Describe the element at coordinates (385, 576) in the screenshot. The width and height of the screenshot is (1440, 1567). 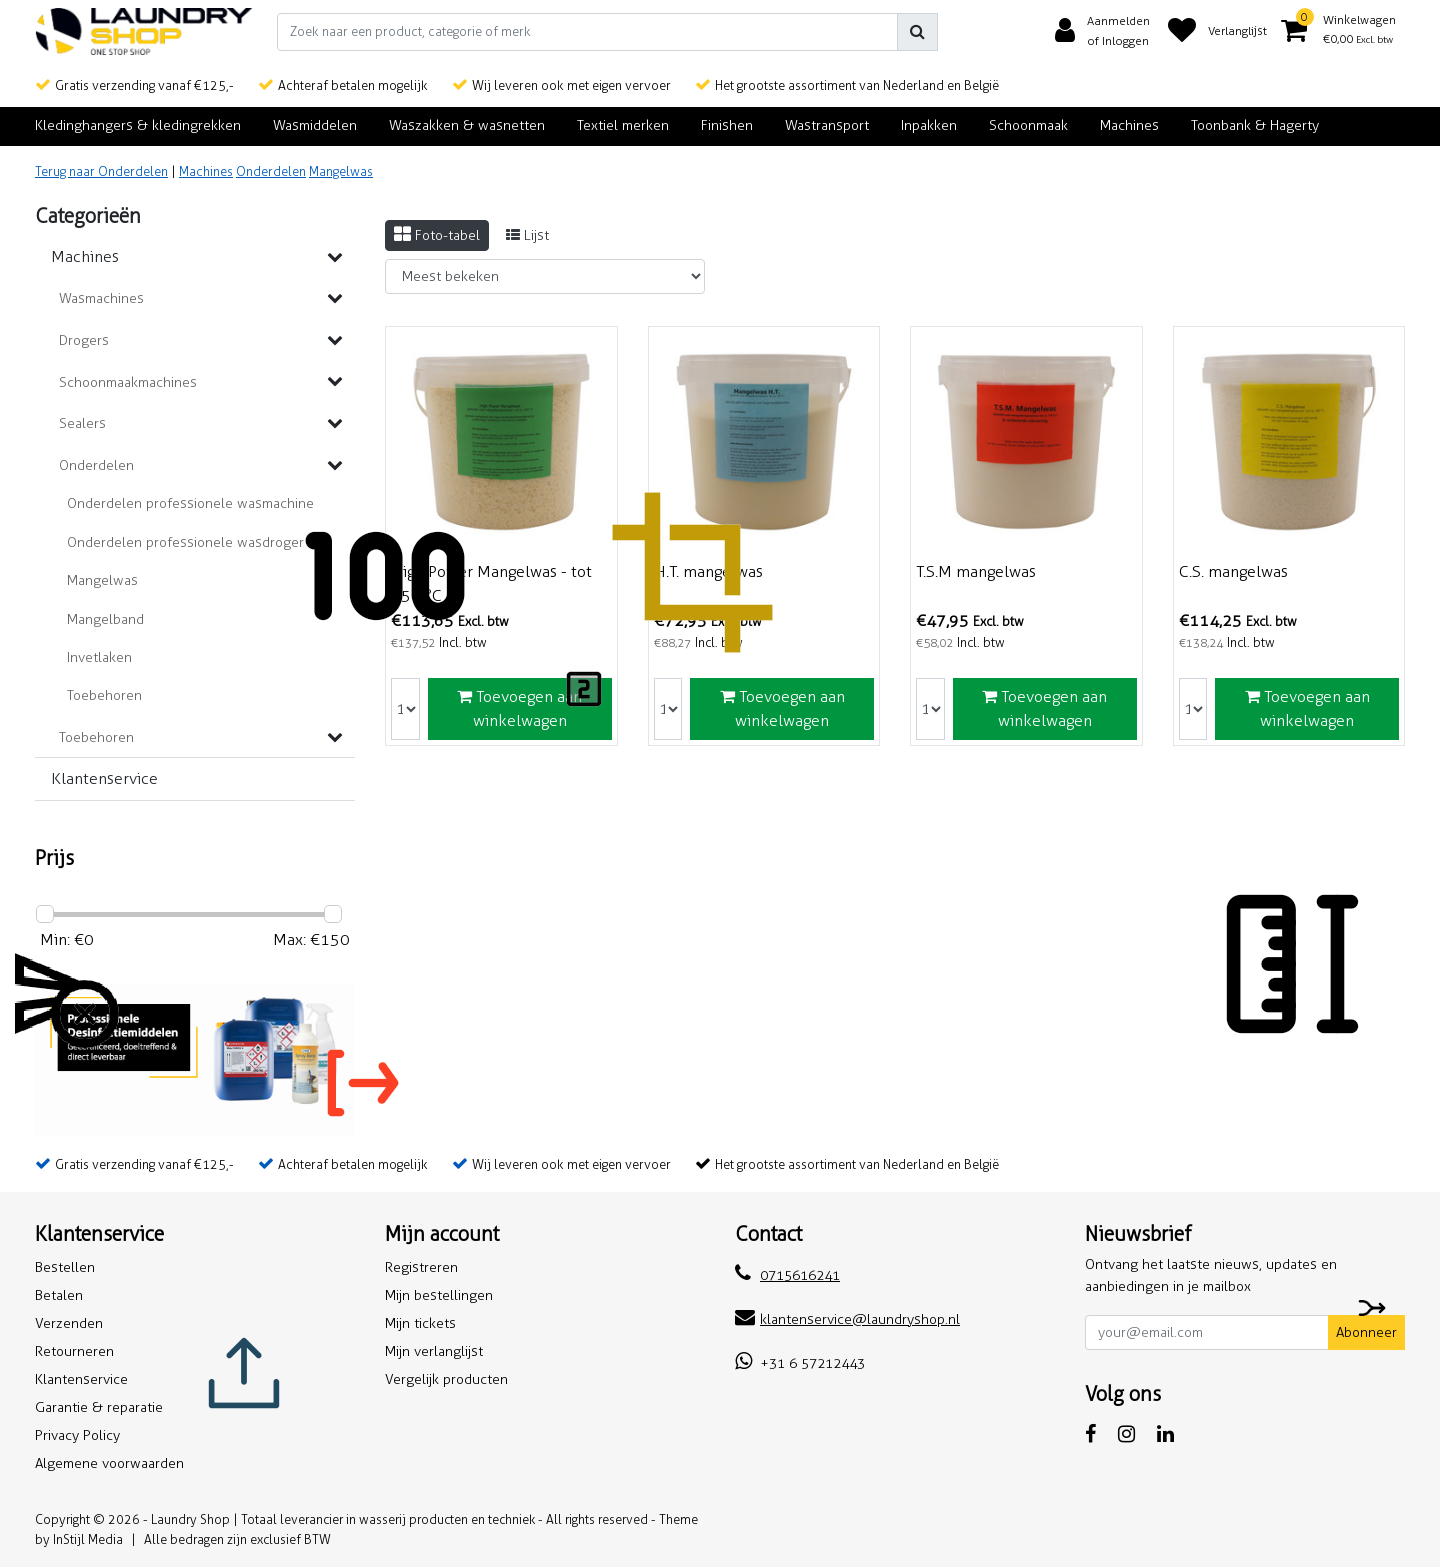
I see `indicates a perfect score or 100% completion` at that location.